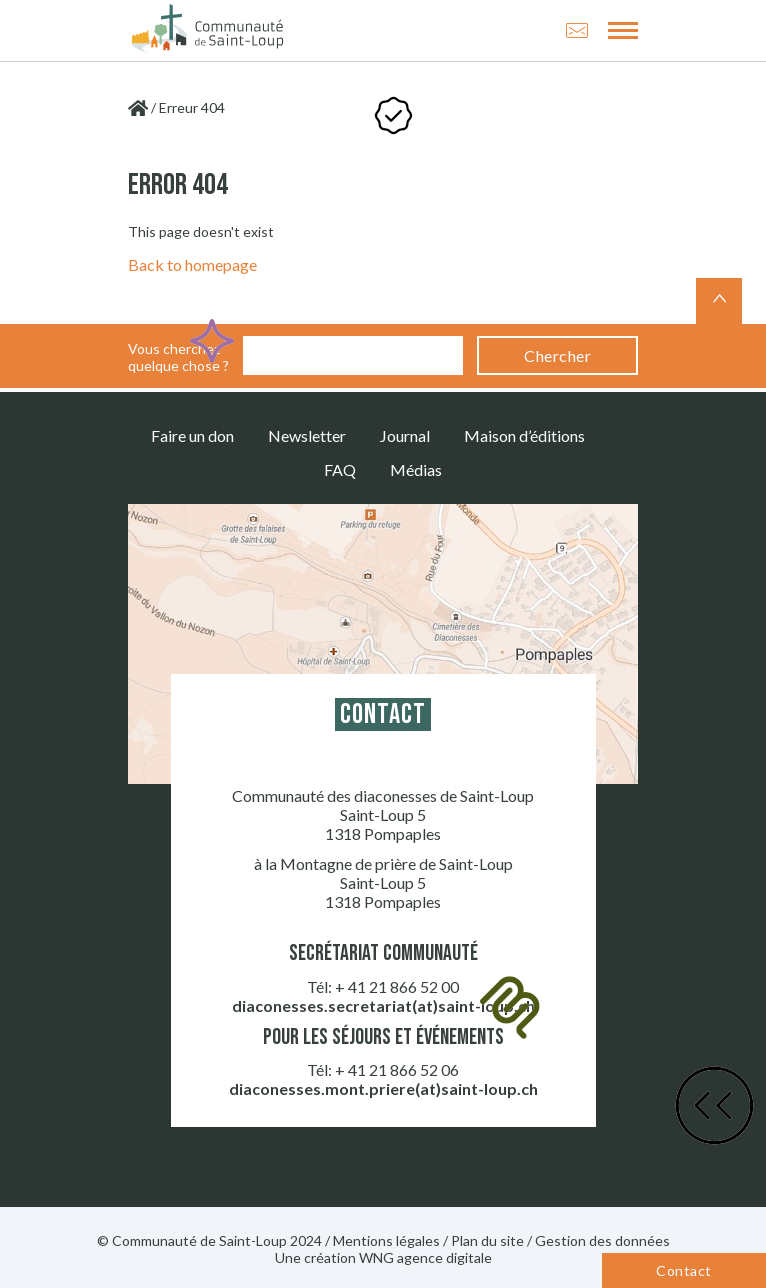 Image resolution: width=766 pixels, height=1288 pixels. What do you see at coordinates (714, 1105) in the screenshot?
I see `go back to the beginning` at bounding box center [714, 1105].